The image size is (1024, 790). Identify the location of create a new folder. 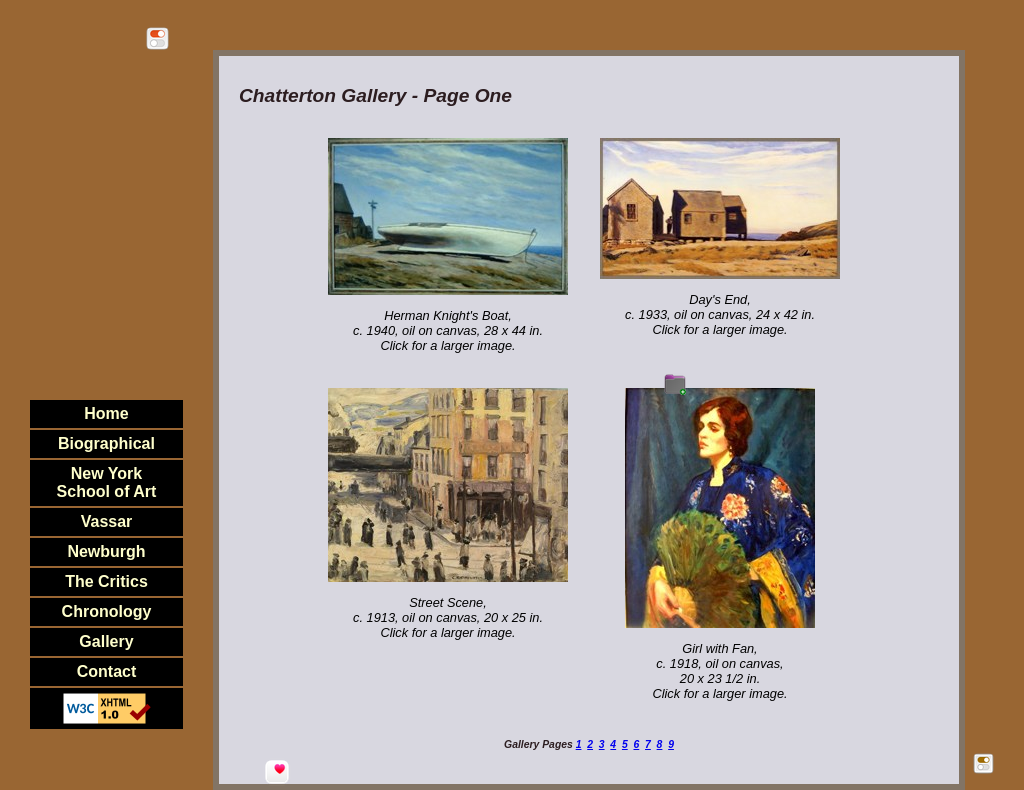
(675, 384).